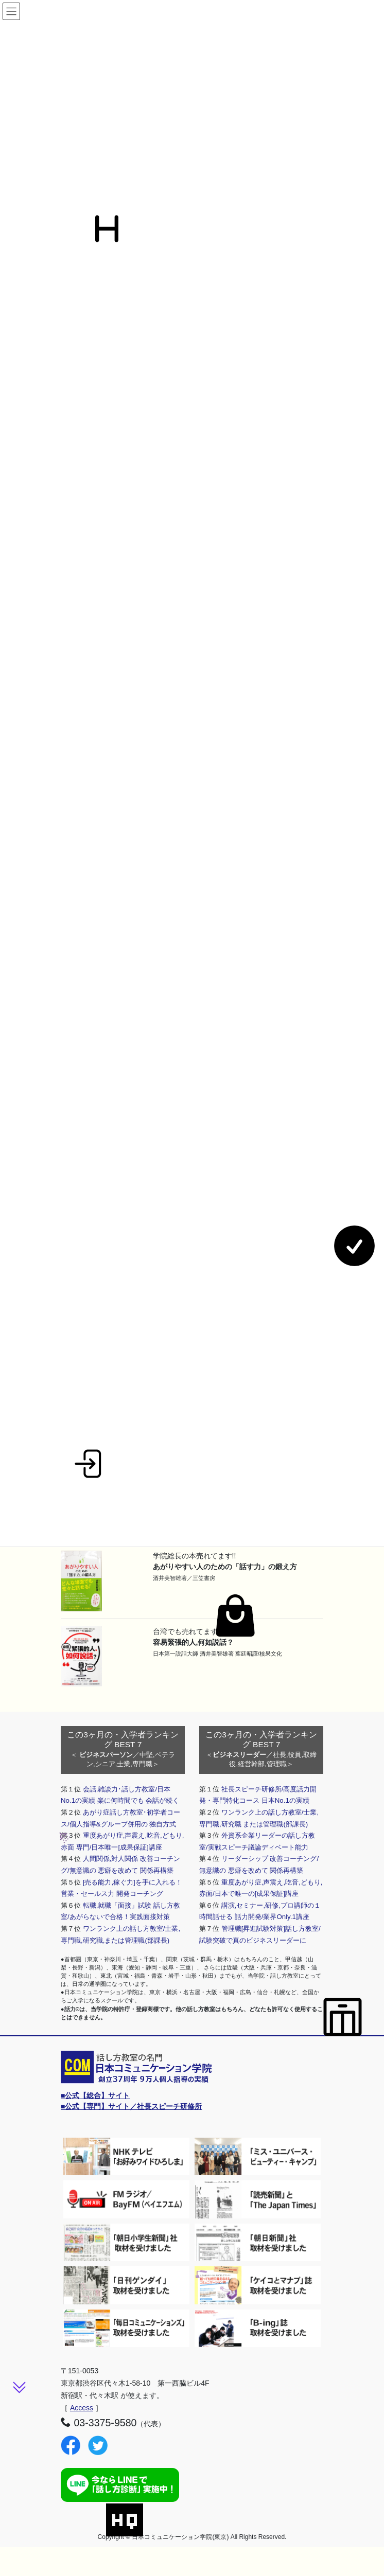 This screenshot has height=2576, width=384. What do you see at coordinates (354, 1246) in the screenshot?
I see `indicates a completed or successful action` at bounding box center [354, 1246].